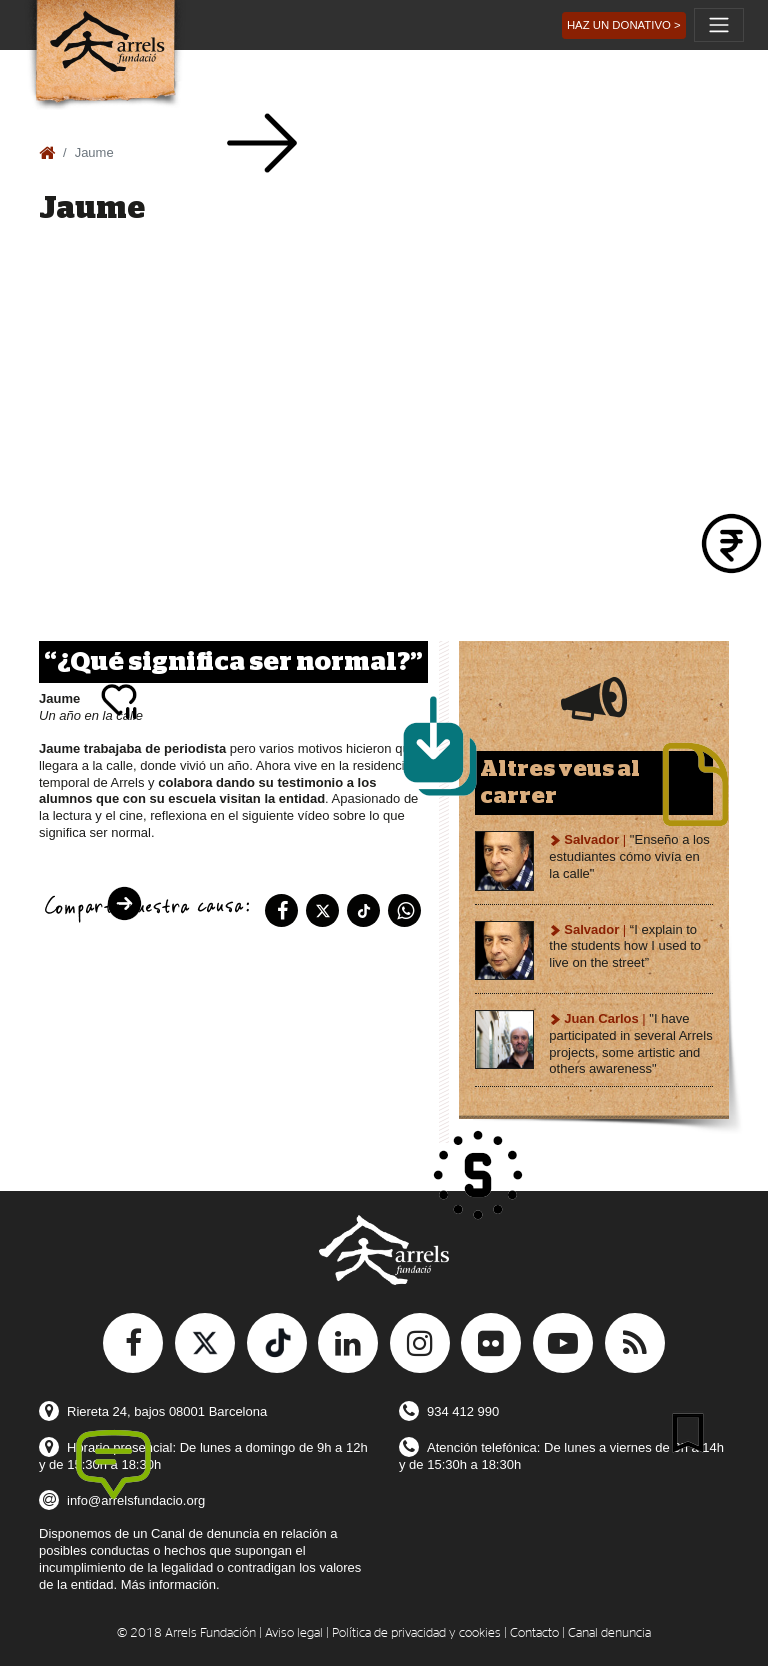 The image size is (768, 1666). I want to click on indicates a pending or in-progress sync status, so click(478, 1175).